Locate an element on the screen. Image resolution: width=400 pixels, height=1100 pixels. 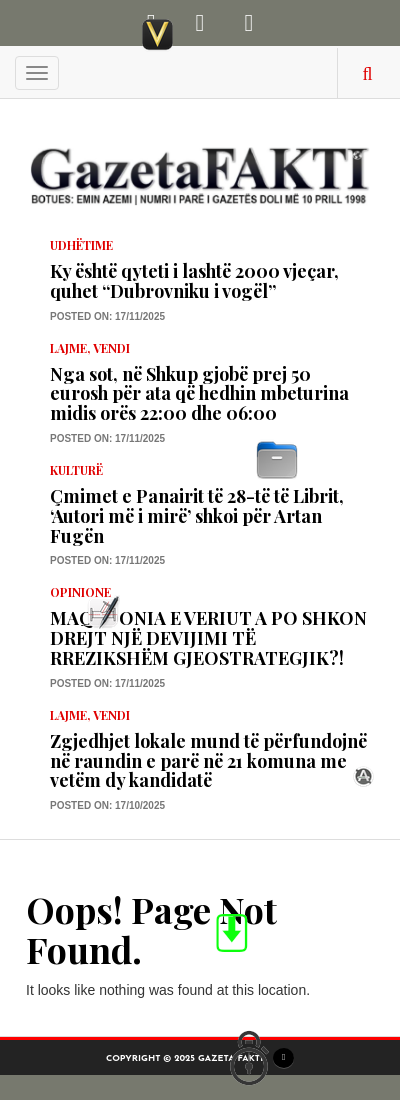
open the file manager application is located at coordinates (277, 460).